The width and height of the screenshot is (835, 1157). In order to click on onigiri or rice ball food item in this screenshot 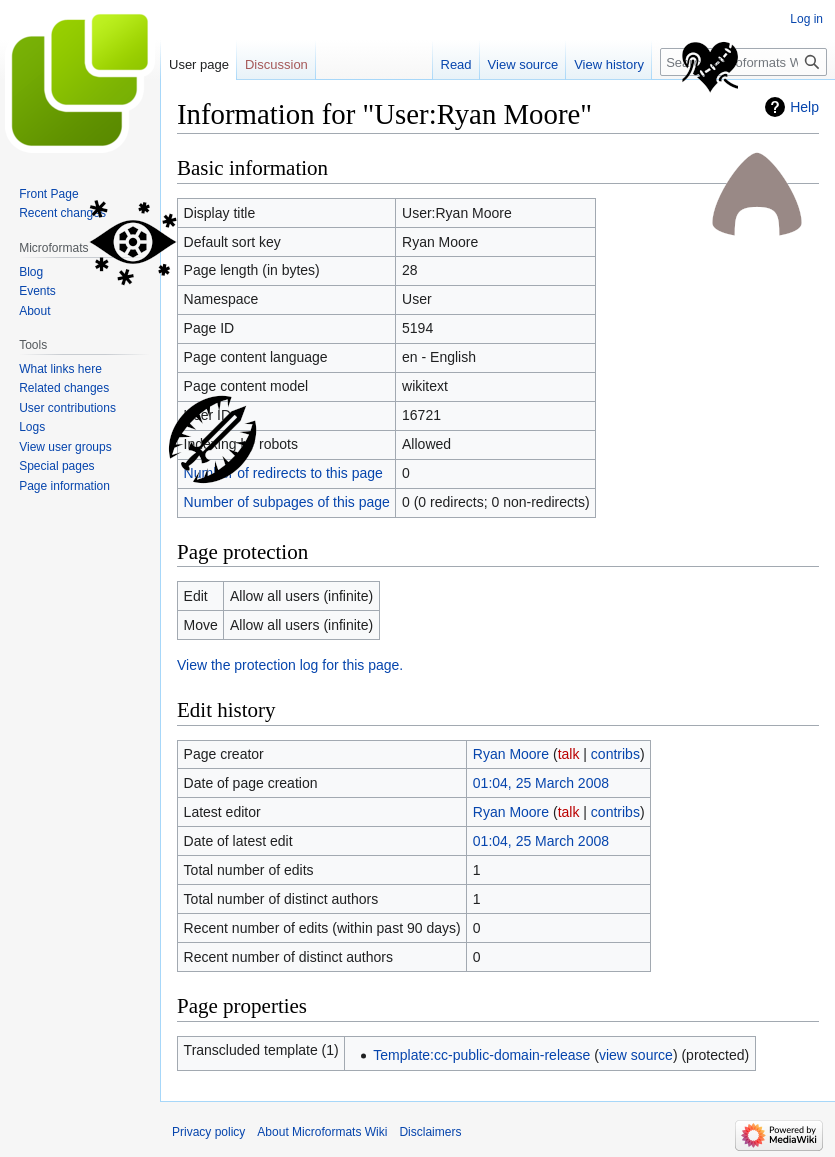, I will do `click(757, 191)`.